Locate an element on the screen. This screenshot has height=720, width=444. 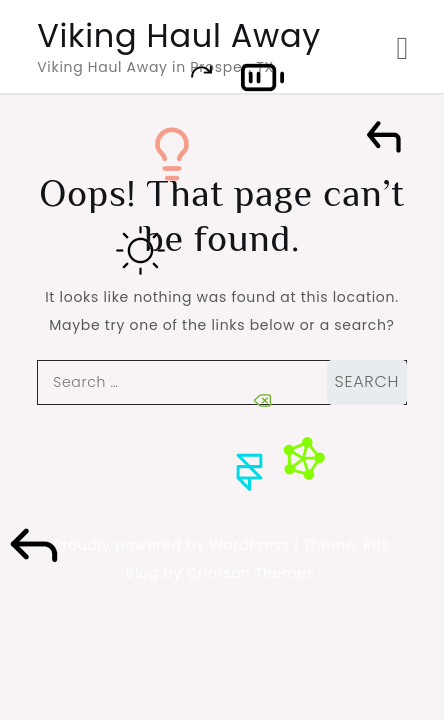
go back to previous screen is located at coordinates (385, 137).